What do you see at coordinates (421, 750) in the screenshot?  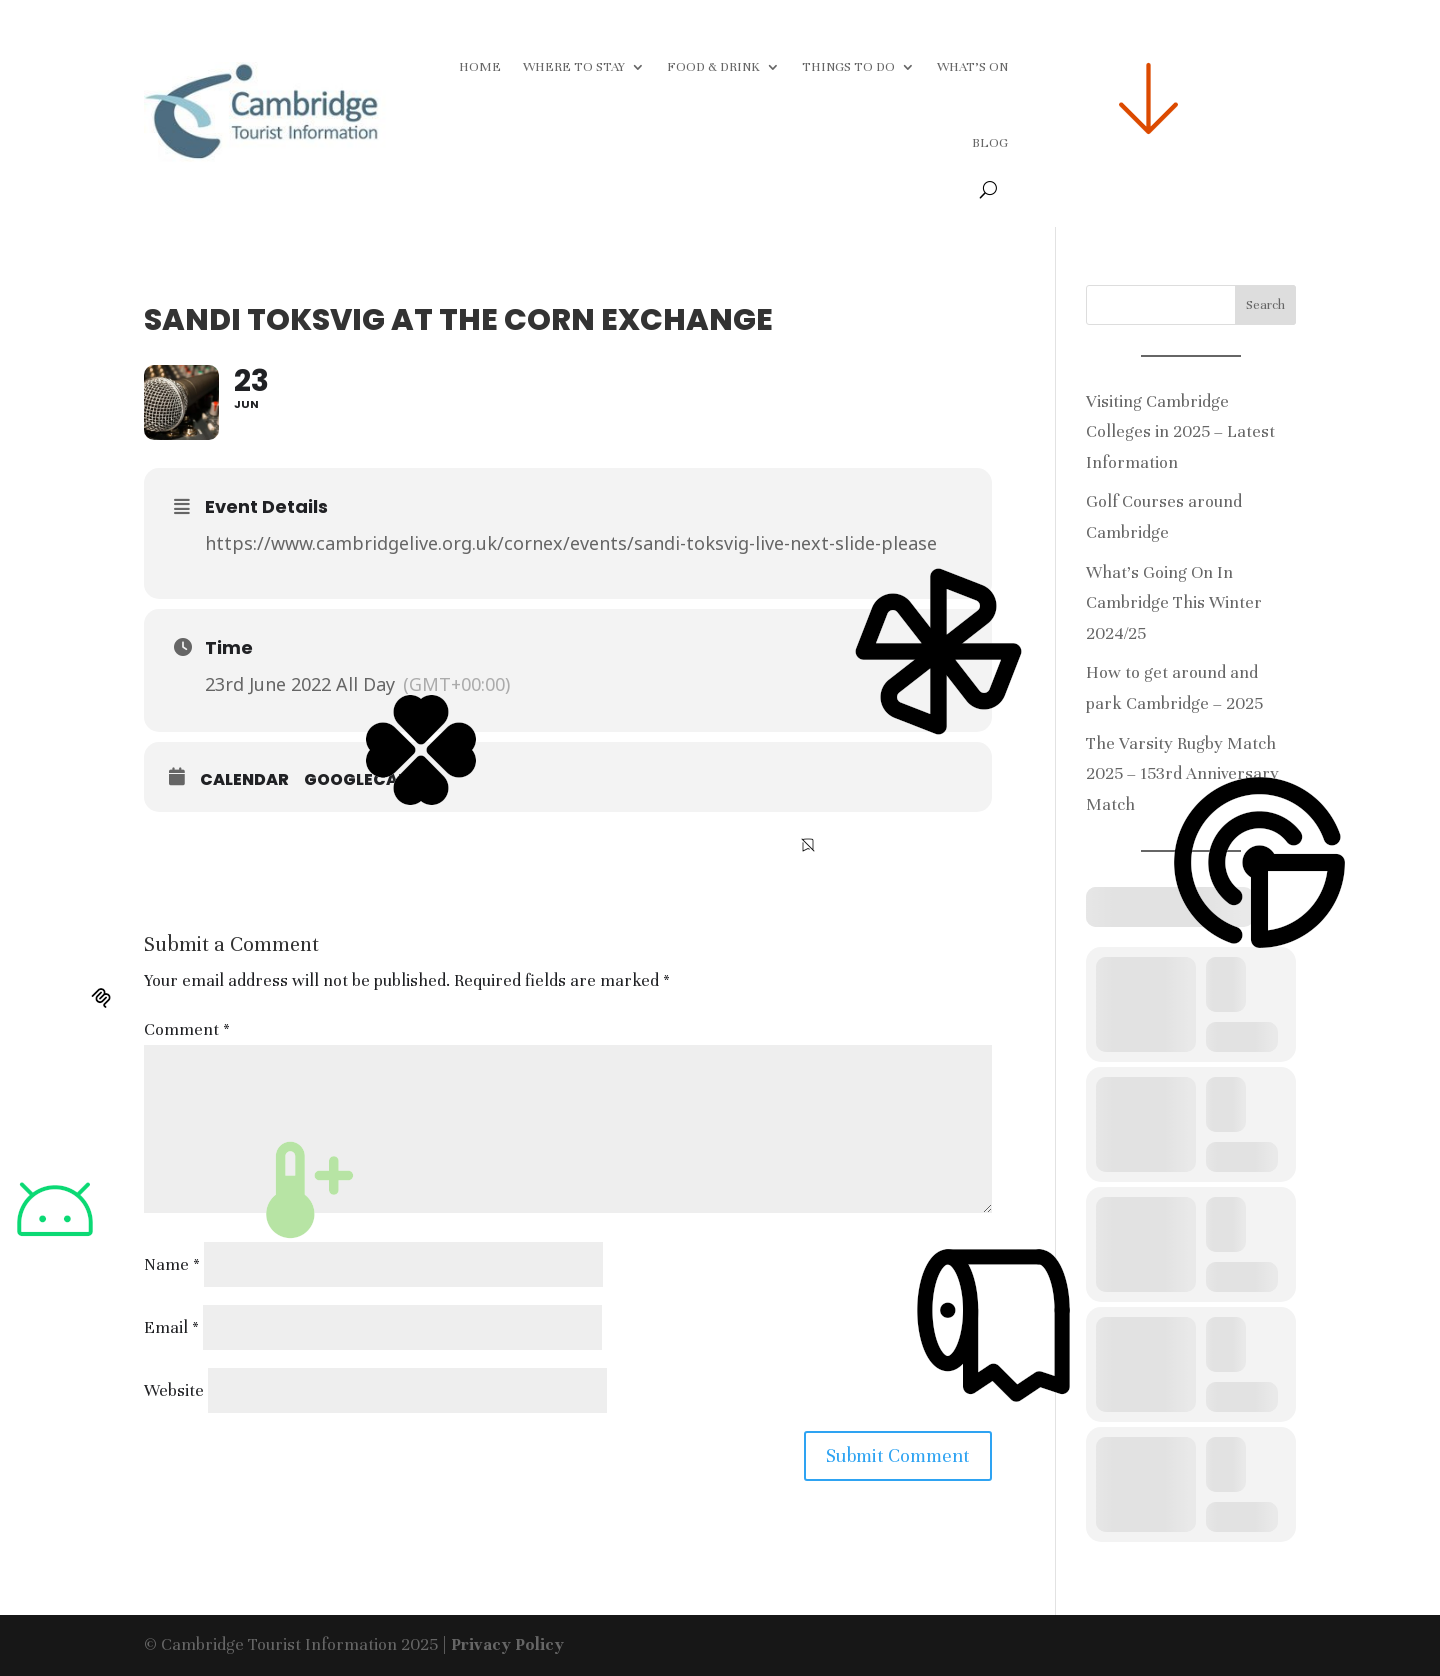 I see `indicates a lucky or bonus feature` at bounding box center [421, 750].